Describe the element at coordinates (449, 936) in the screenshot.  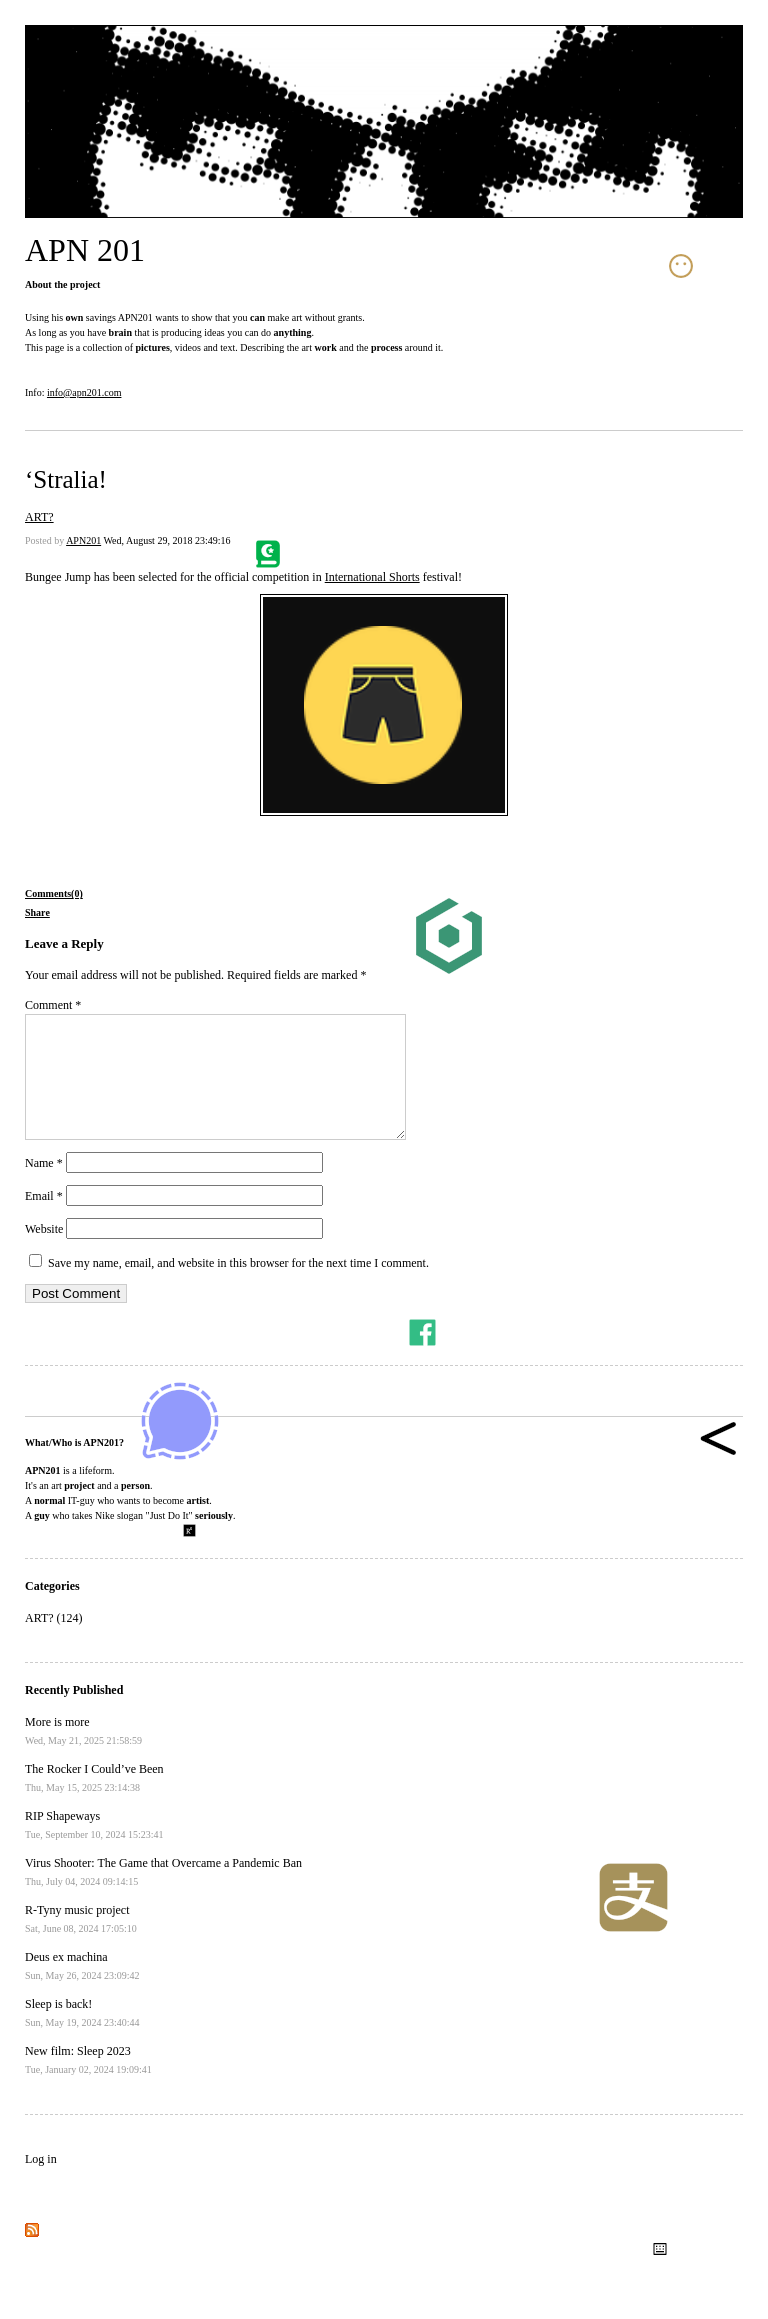
I see `babylon.js official logo` at that location.